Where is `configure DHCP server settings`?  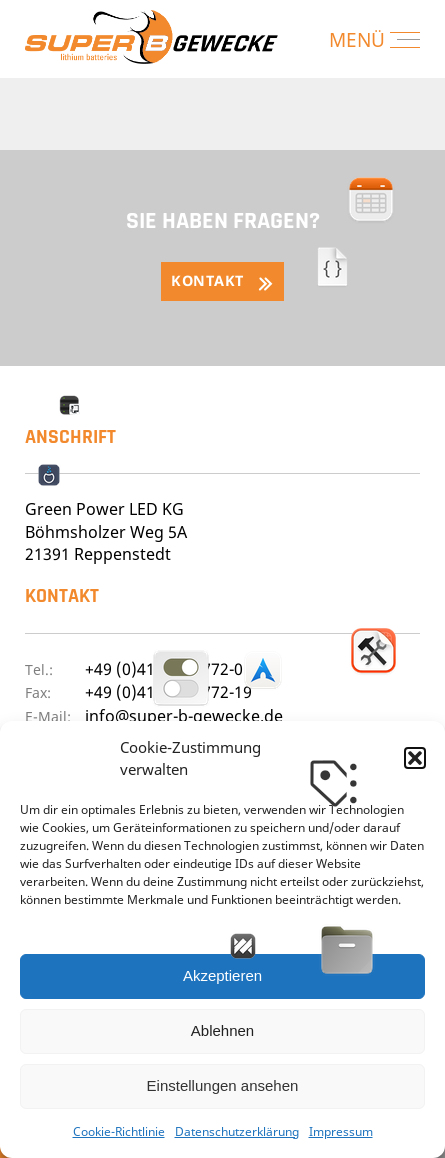
configure DHCP server settings is located at coordinates (69, 405).